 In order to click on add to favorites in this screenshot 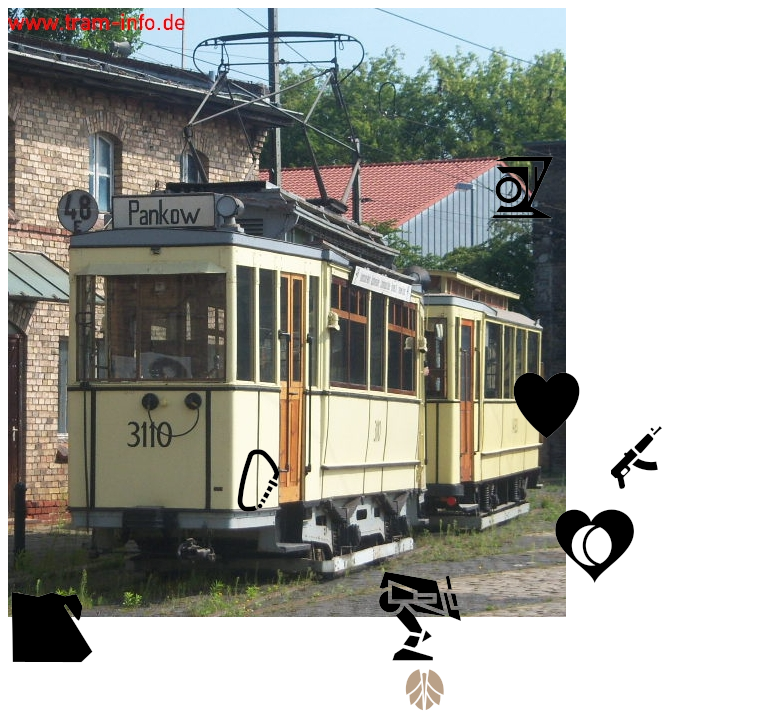, I will do `click(546, 405)`.